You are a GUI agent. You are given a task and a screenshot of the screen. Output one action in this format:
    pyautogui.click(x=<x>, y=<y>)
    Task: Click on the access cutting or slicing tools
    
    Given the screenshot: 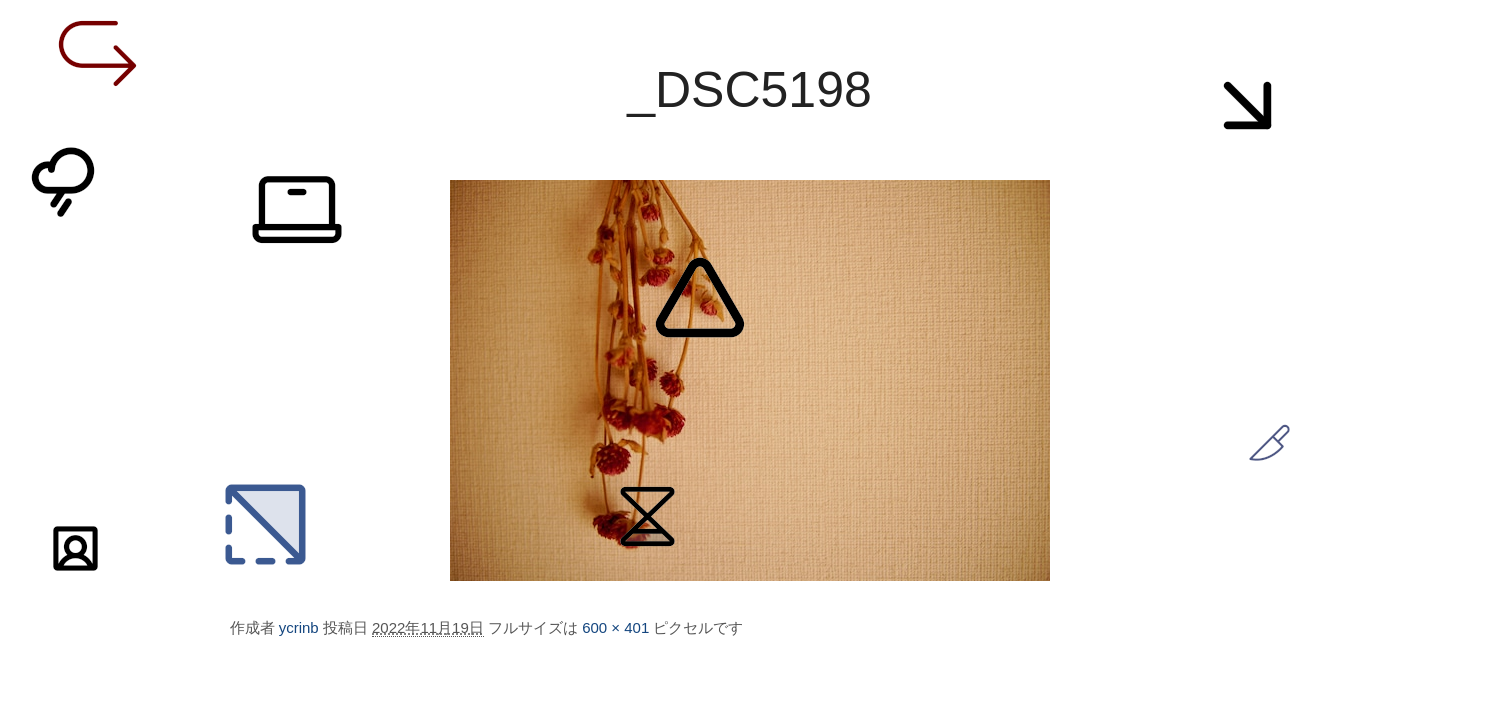 What is the action you would take?
    pyautogui.click(x=1269, y=443)
    